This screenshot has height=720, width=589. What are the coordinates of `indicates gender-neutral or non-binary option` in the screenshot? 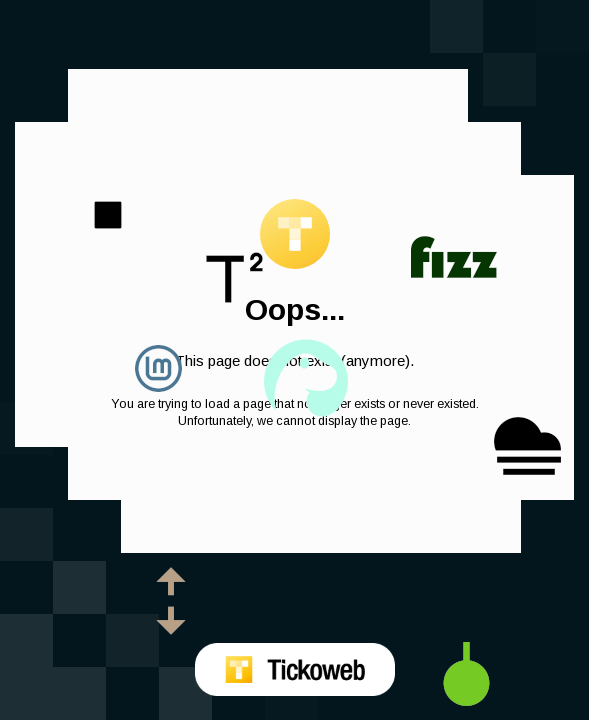 It's located at (466, 675).